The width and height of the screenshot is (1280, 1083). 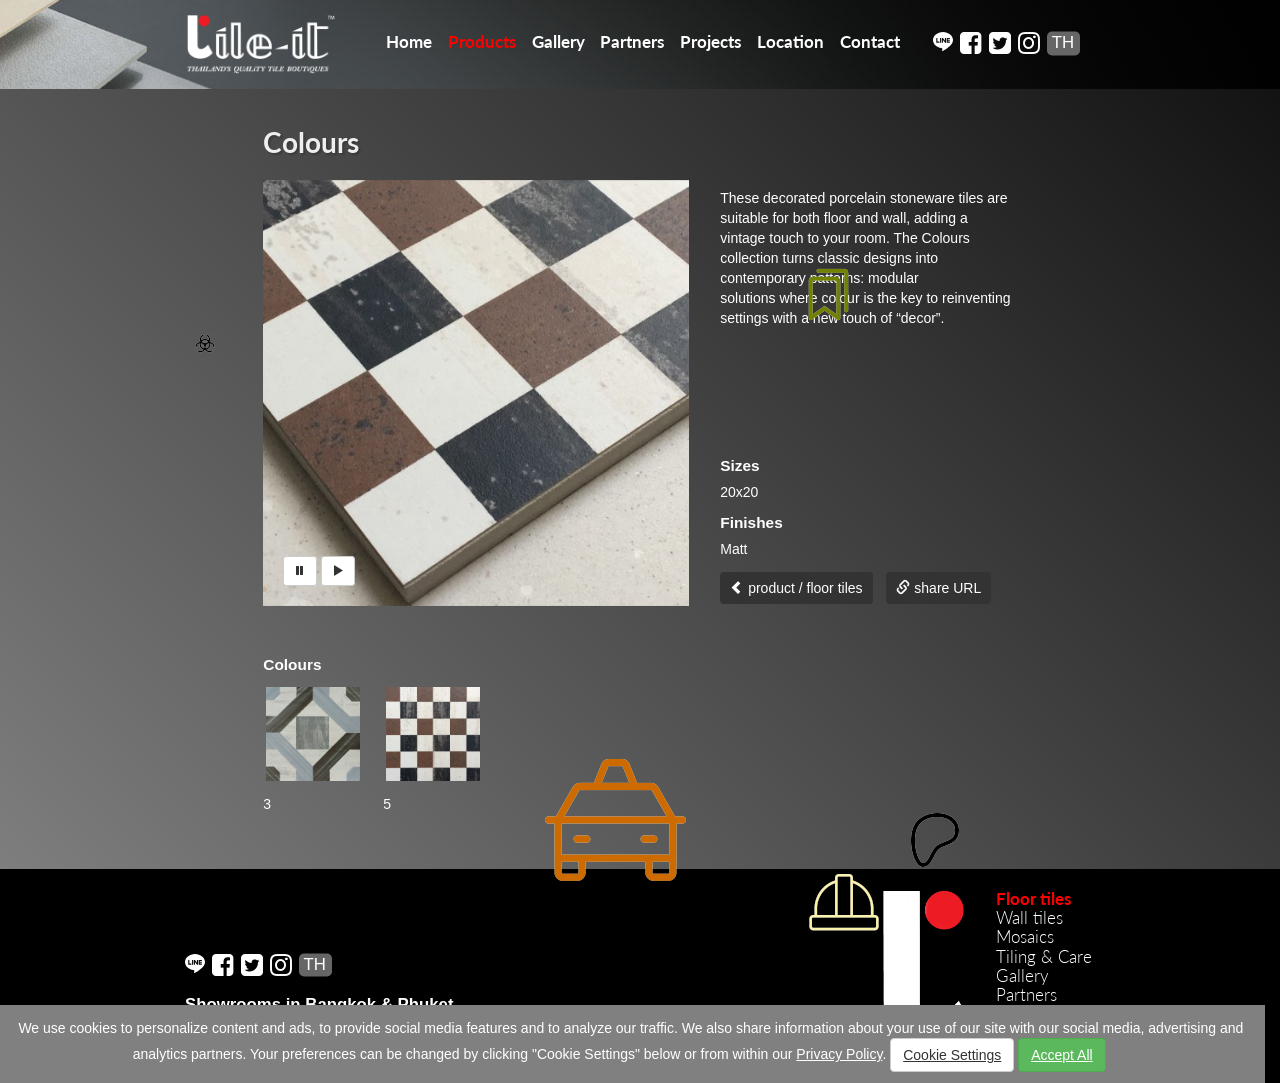 What do you see at coordinates (615, 829) in the screenshot?
I see `request a taxi or cab ride` at bounding box center [615, 829].